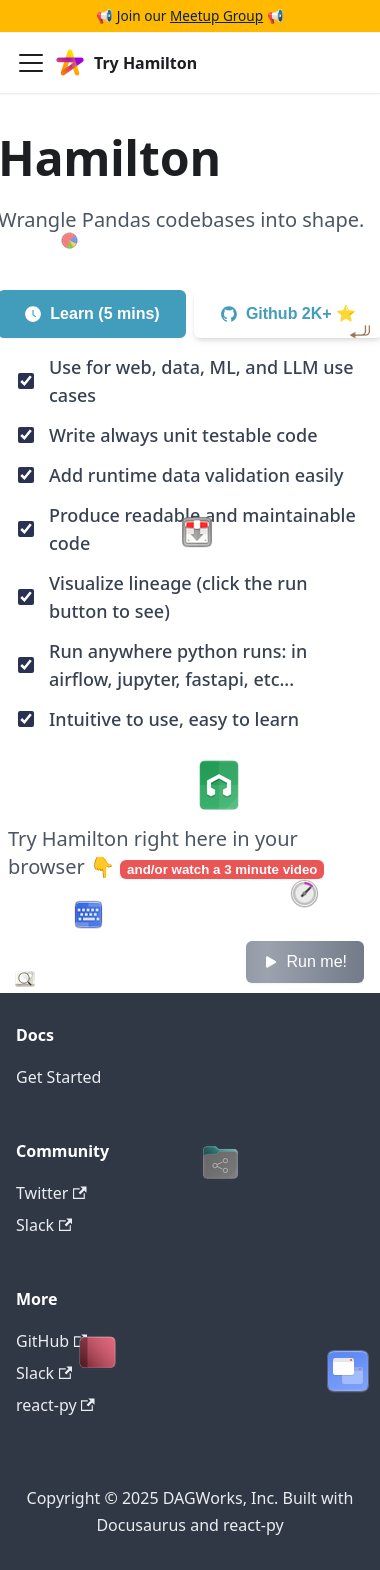 The height and width of the screenshot is (1570, 380). Describe the element at coordinates (25, 979) in the screenshot. I see `open eye of mate image viewer application` at that location.